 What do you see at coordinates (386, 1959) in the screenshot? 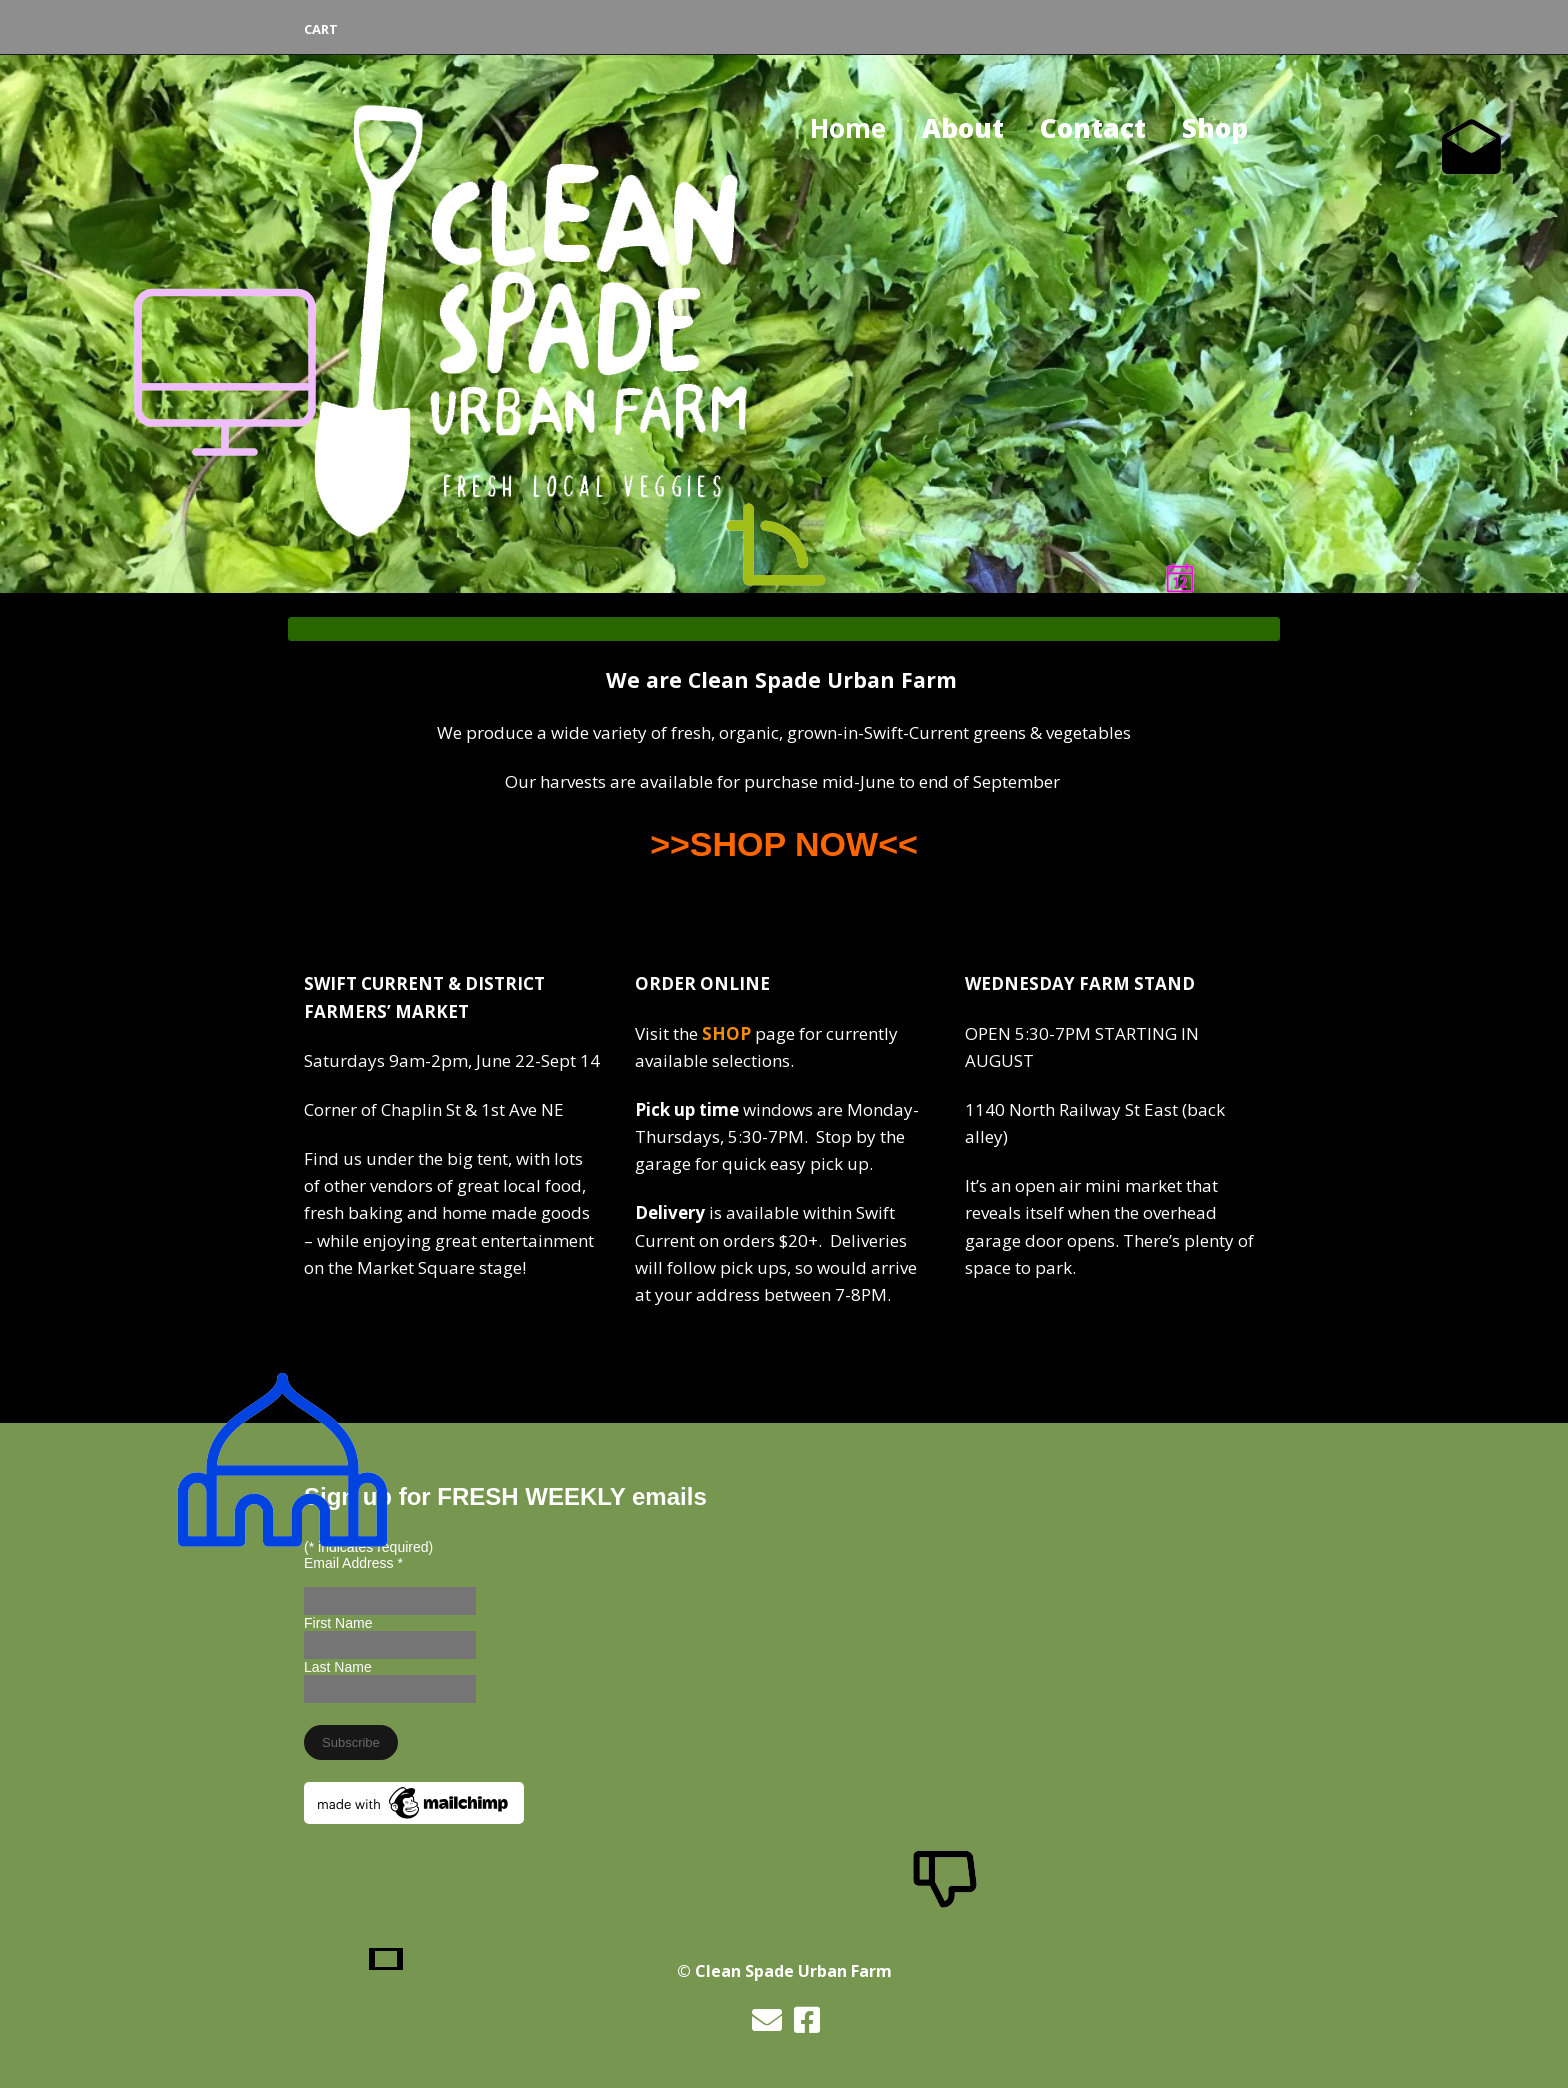
I see `switch device to landscape orientation` at bounding box center [386, 1959].